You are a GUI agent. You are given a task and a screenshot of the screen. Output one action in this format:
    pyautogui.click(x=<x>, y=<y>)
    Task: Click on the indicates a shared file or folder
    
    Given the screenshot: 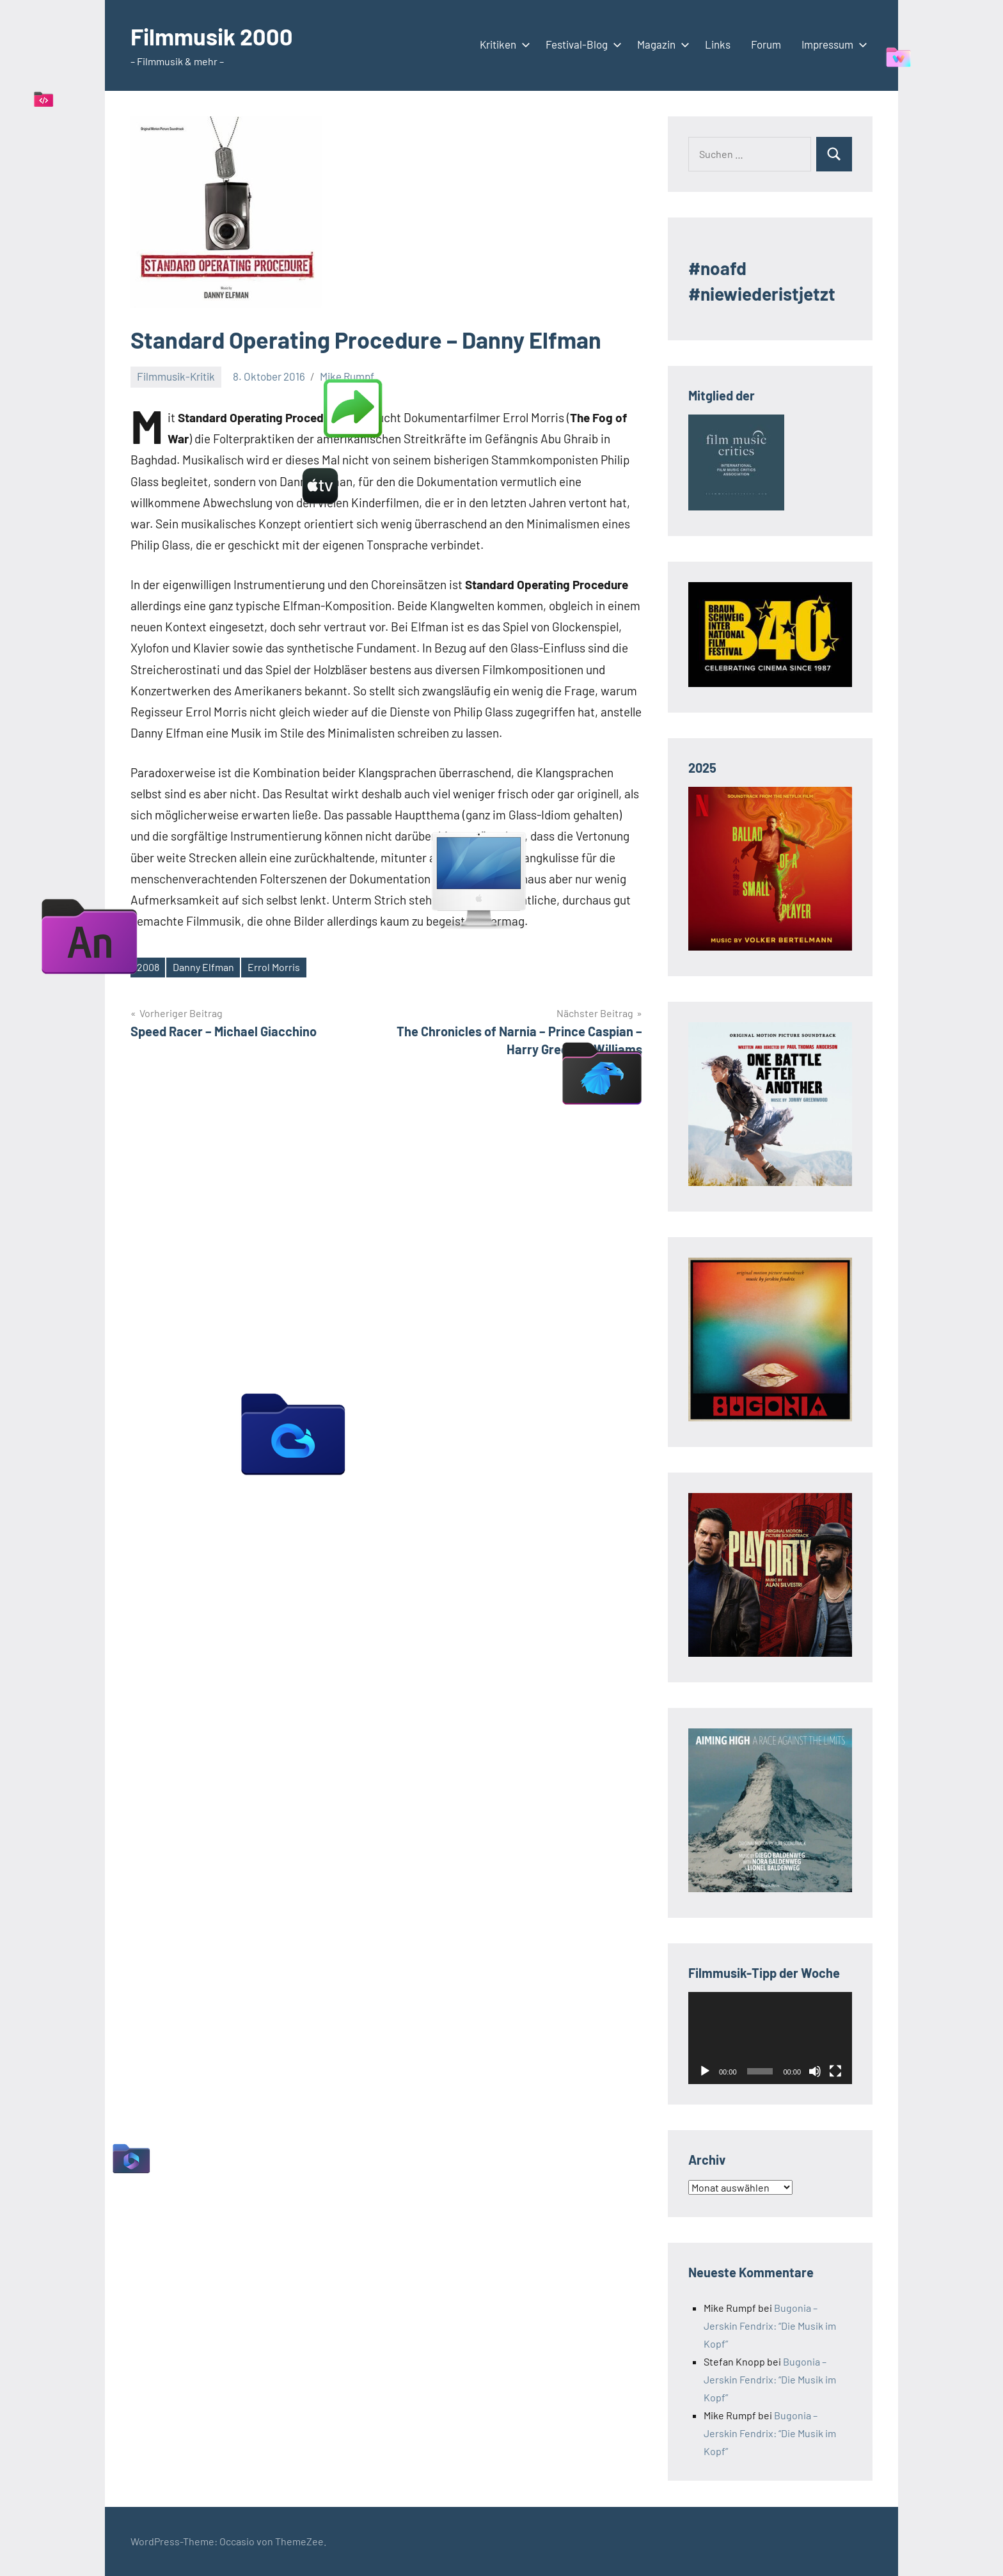 What is the action you would take?
    pyautogui.click(x=399, y=363)
    